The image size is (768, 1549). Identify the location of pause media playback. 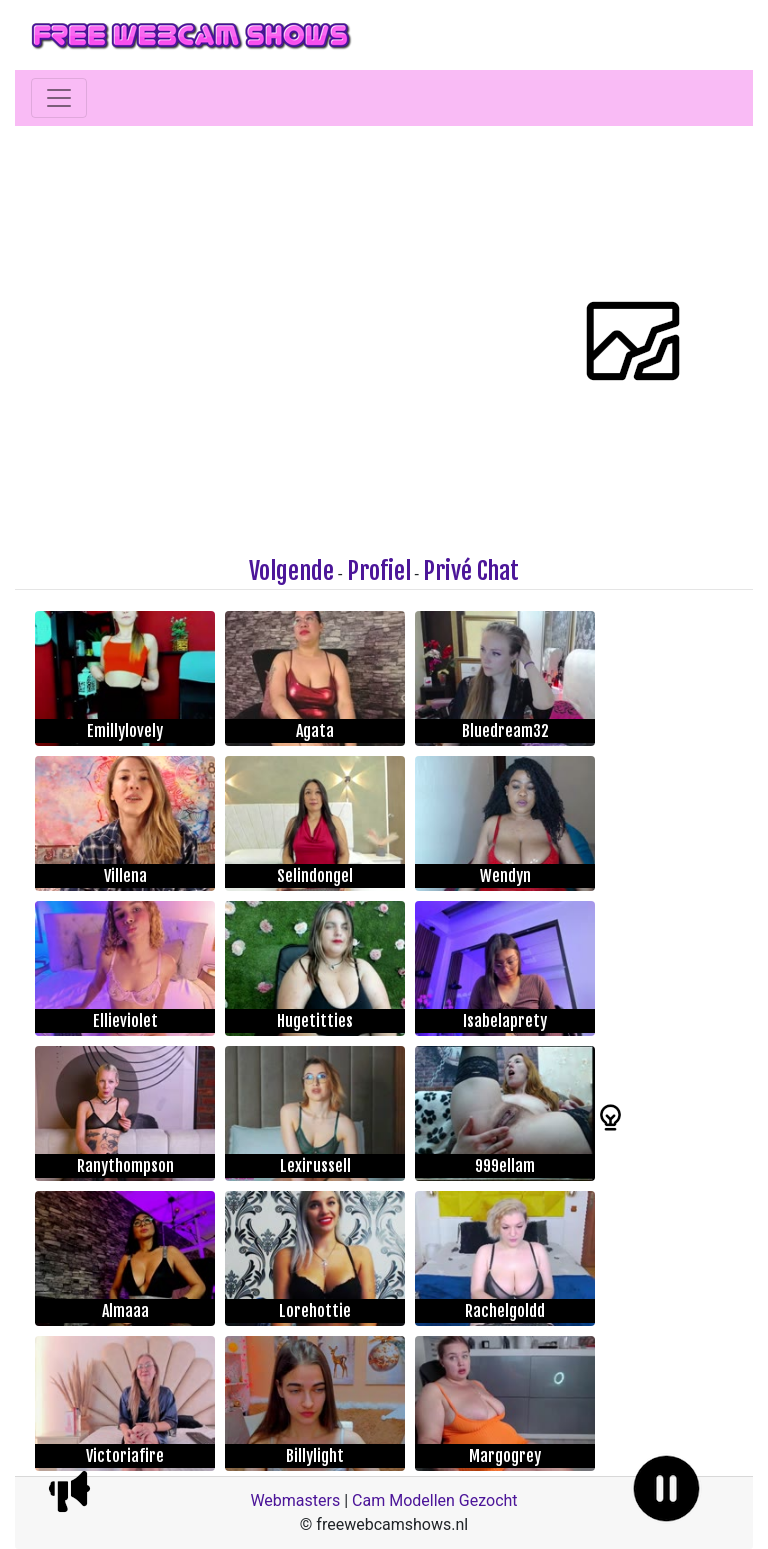
(666, 1488).